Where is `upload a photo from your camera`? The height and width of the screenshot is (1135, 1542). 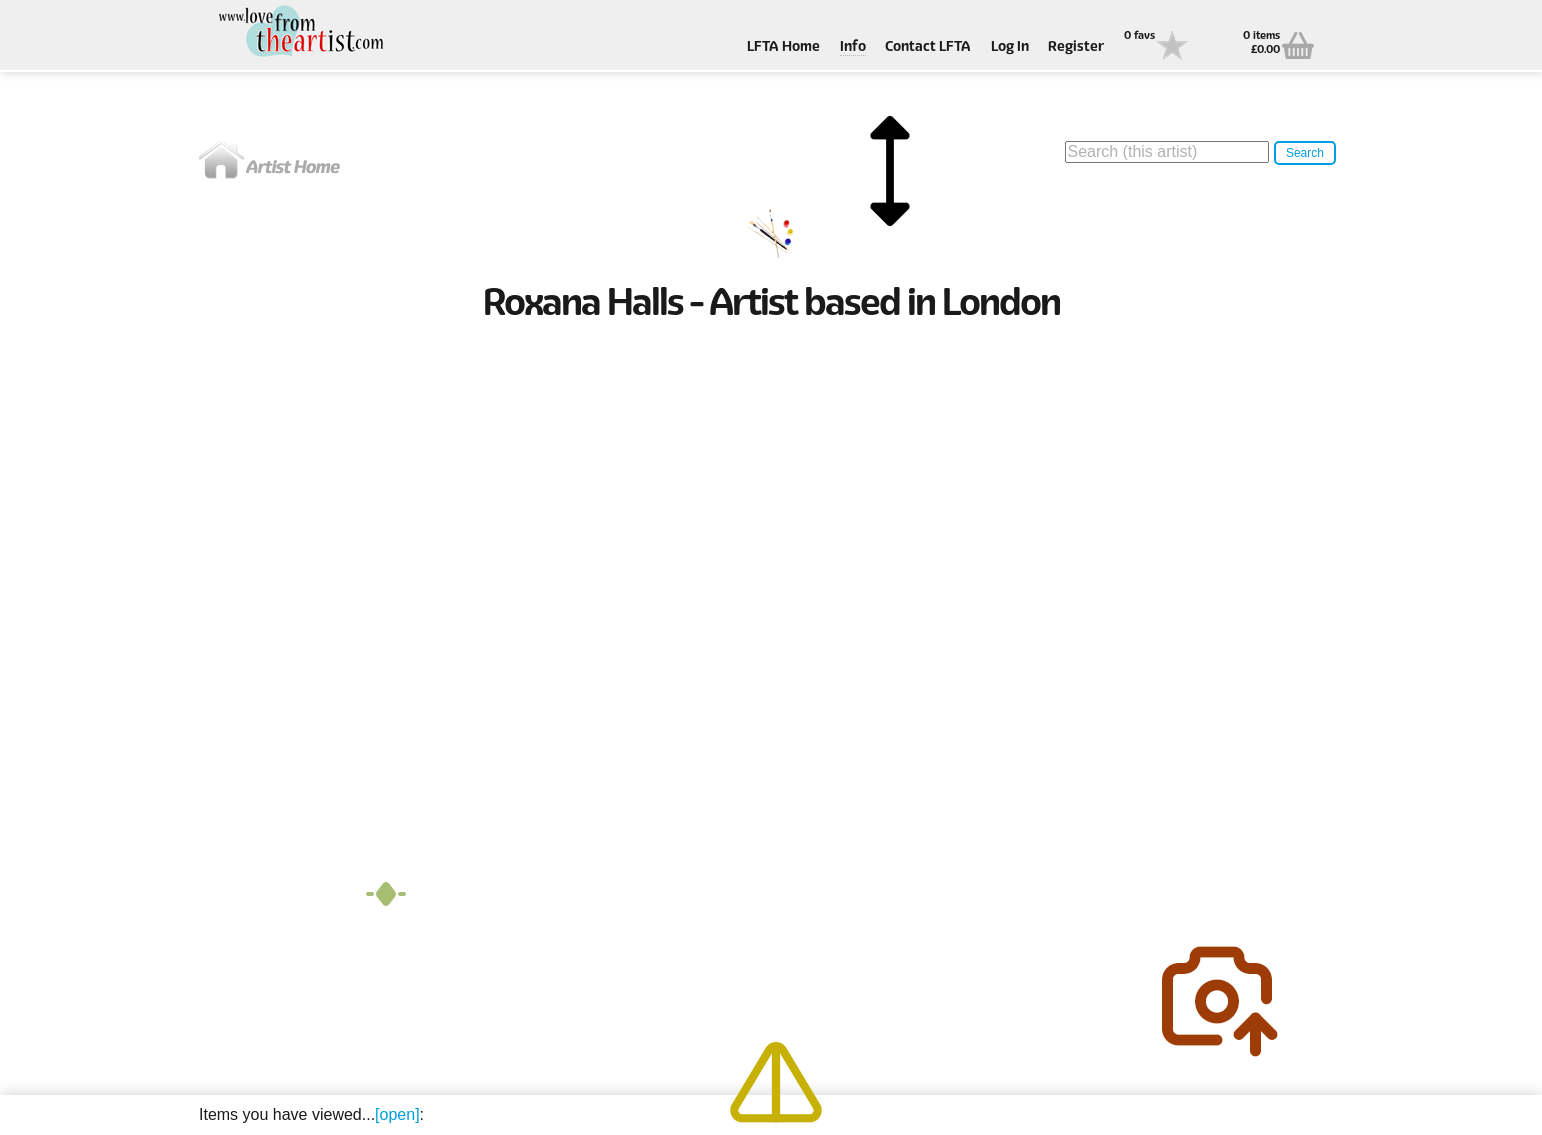 upload a photo from your camera is located at coordinates (1217, 996).